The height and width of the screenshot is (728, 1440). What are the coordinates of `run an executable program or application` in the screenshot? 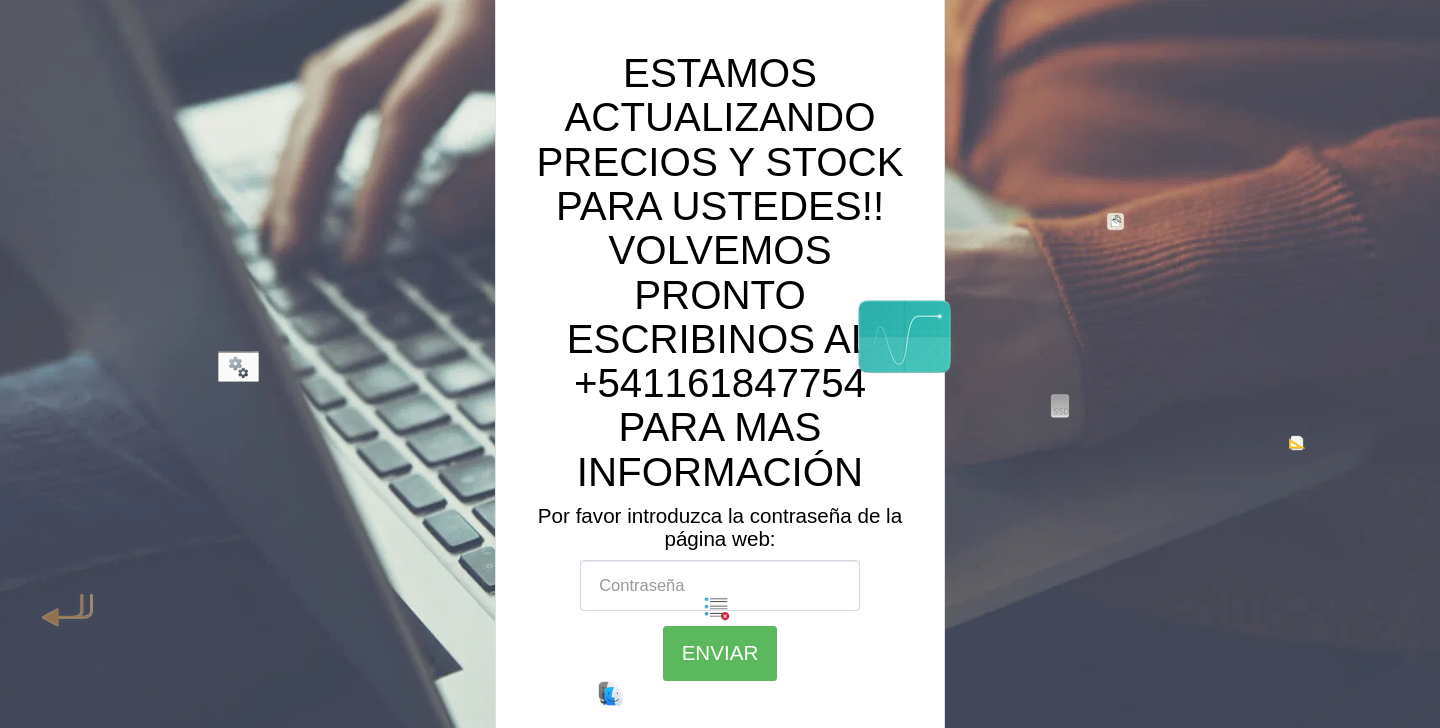 It's located at (238, 366).